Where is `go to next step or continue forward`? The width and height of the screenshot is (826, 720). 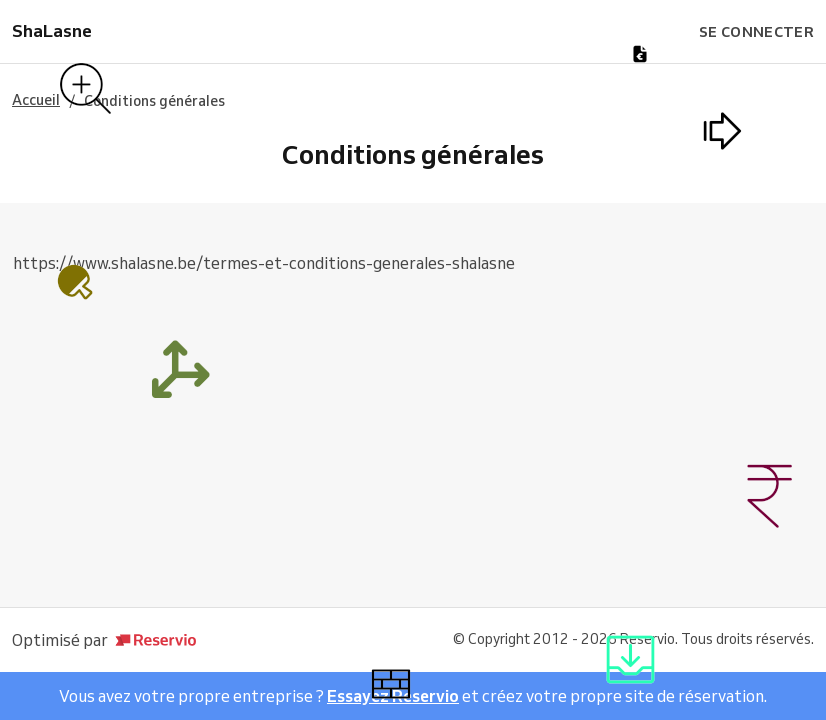
go to next step or continue forward is located at coordinates (721, 131).